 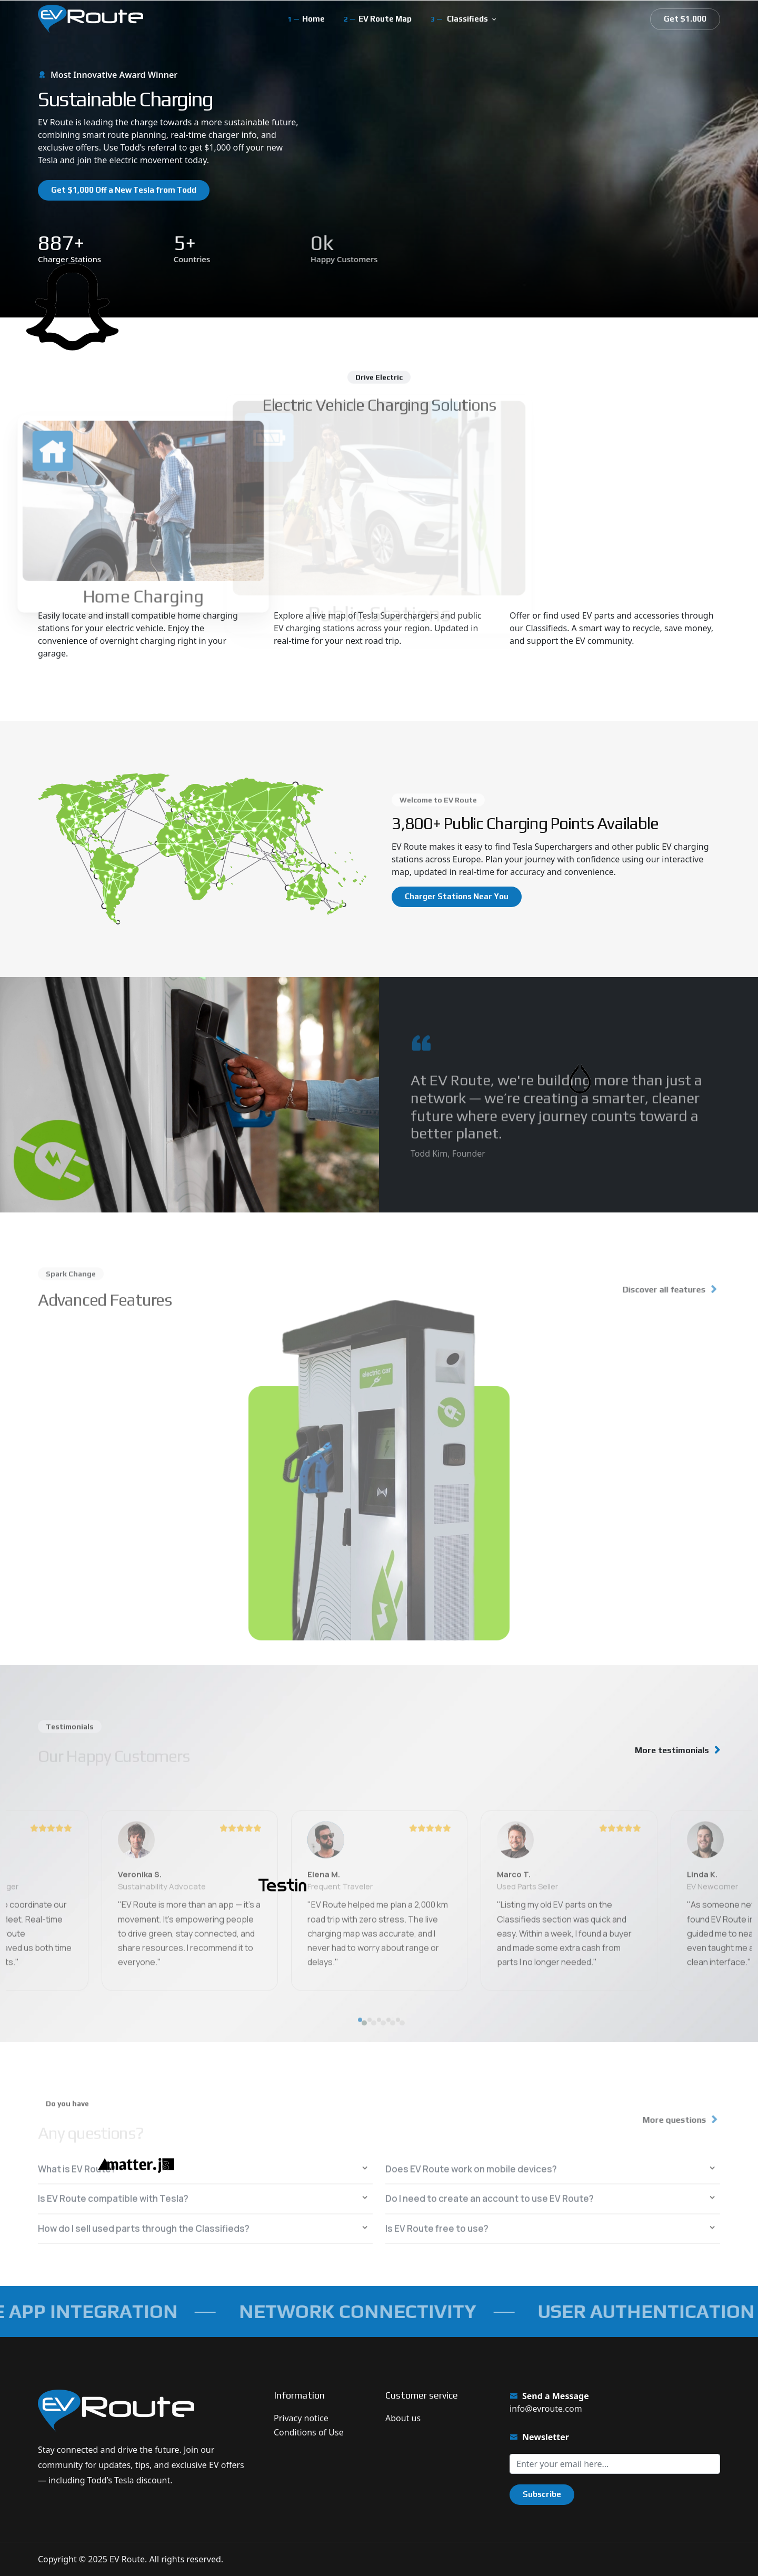 What do you see at coordinates (580, 1079) in the screenshot?
I see `hyprland window manager logo` at bounding box center [580, 1079].